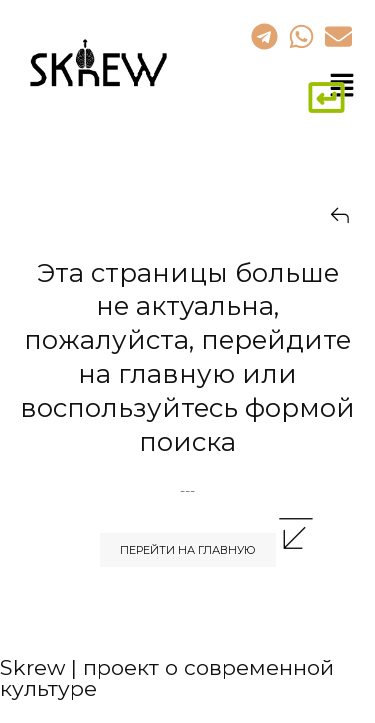 This screenshot has height=723, width=375. Describe the element at coordinates (326, 97) in the screenshot. I see `press enter or return to submit` at that location.